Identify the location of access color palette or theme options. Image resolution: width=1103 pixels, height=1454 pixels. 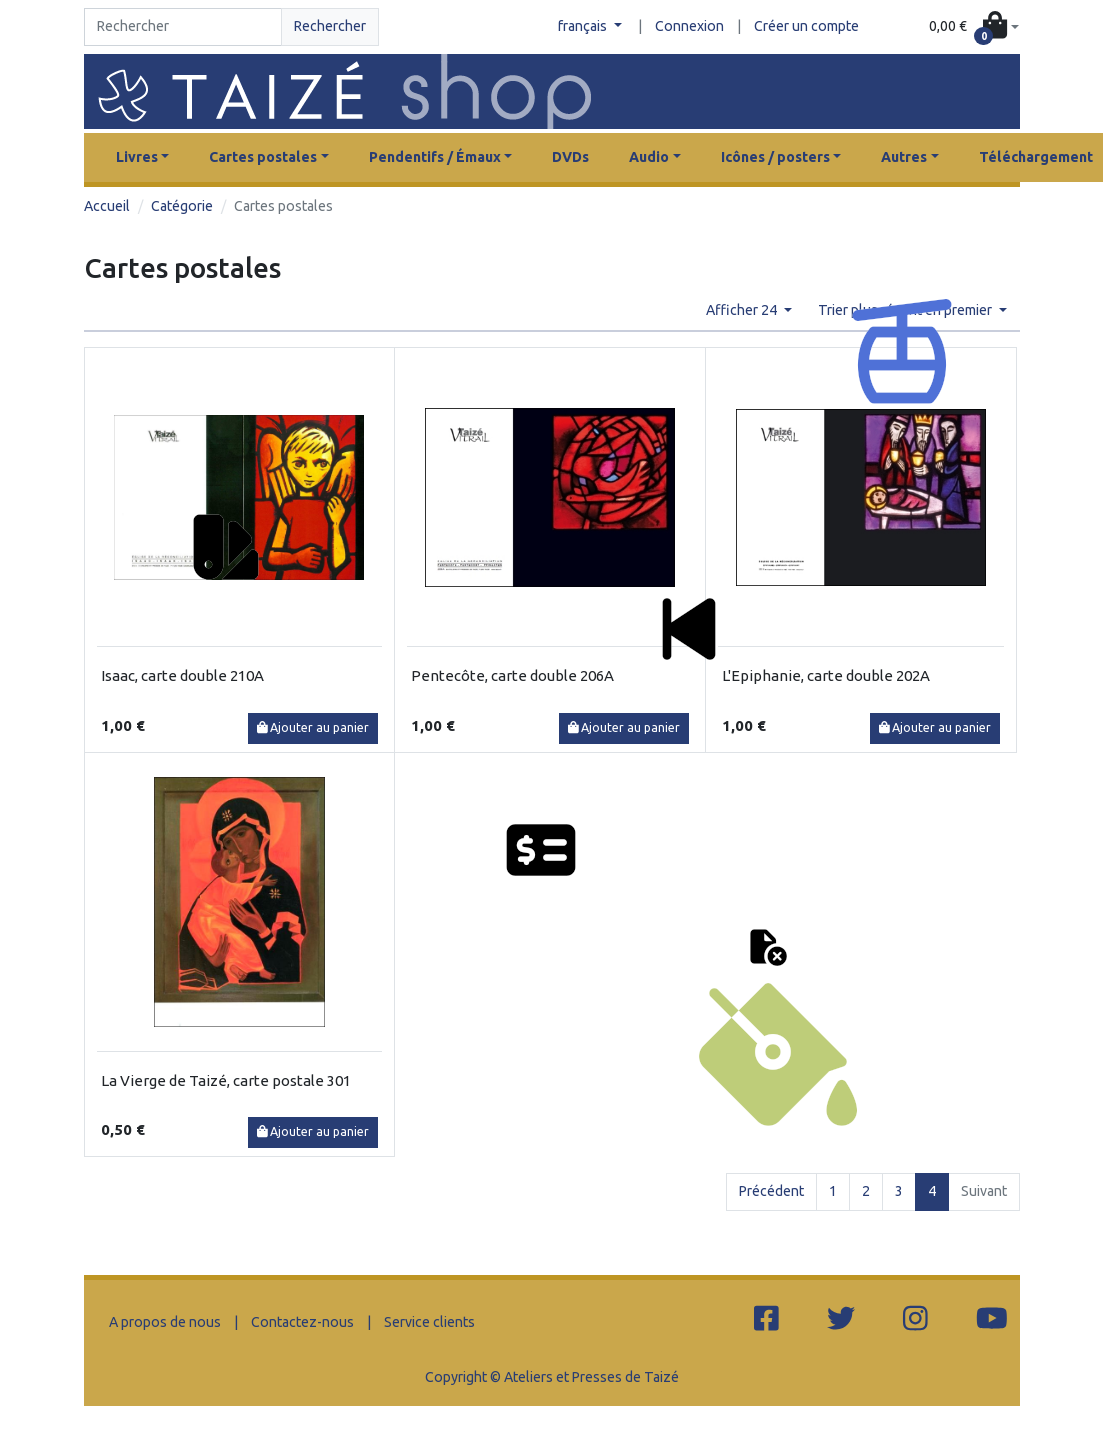
(226, 547).